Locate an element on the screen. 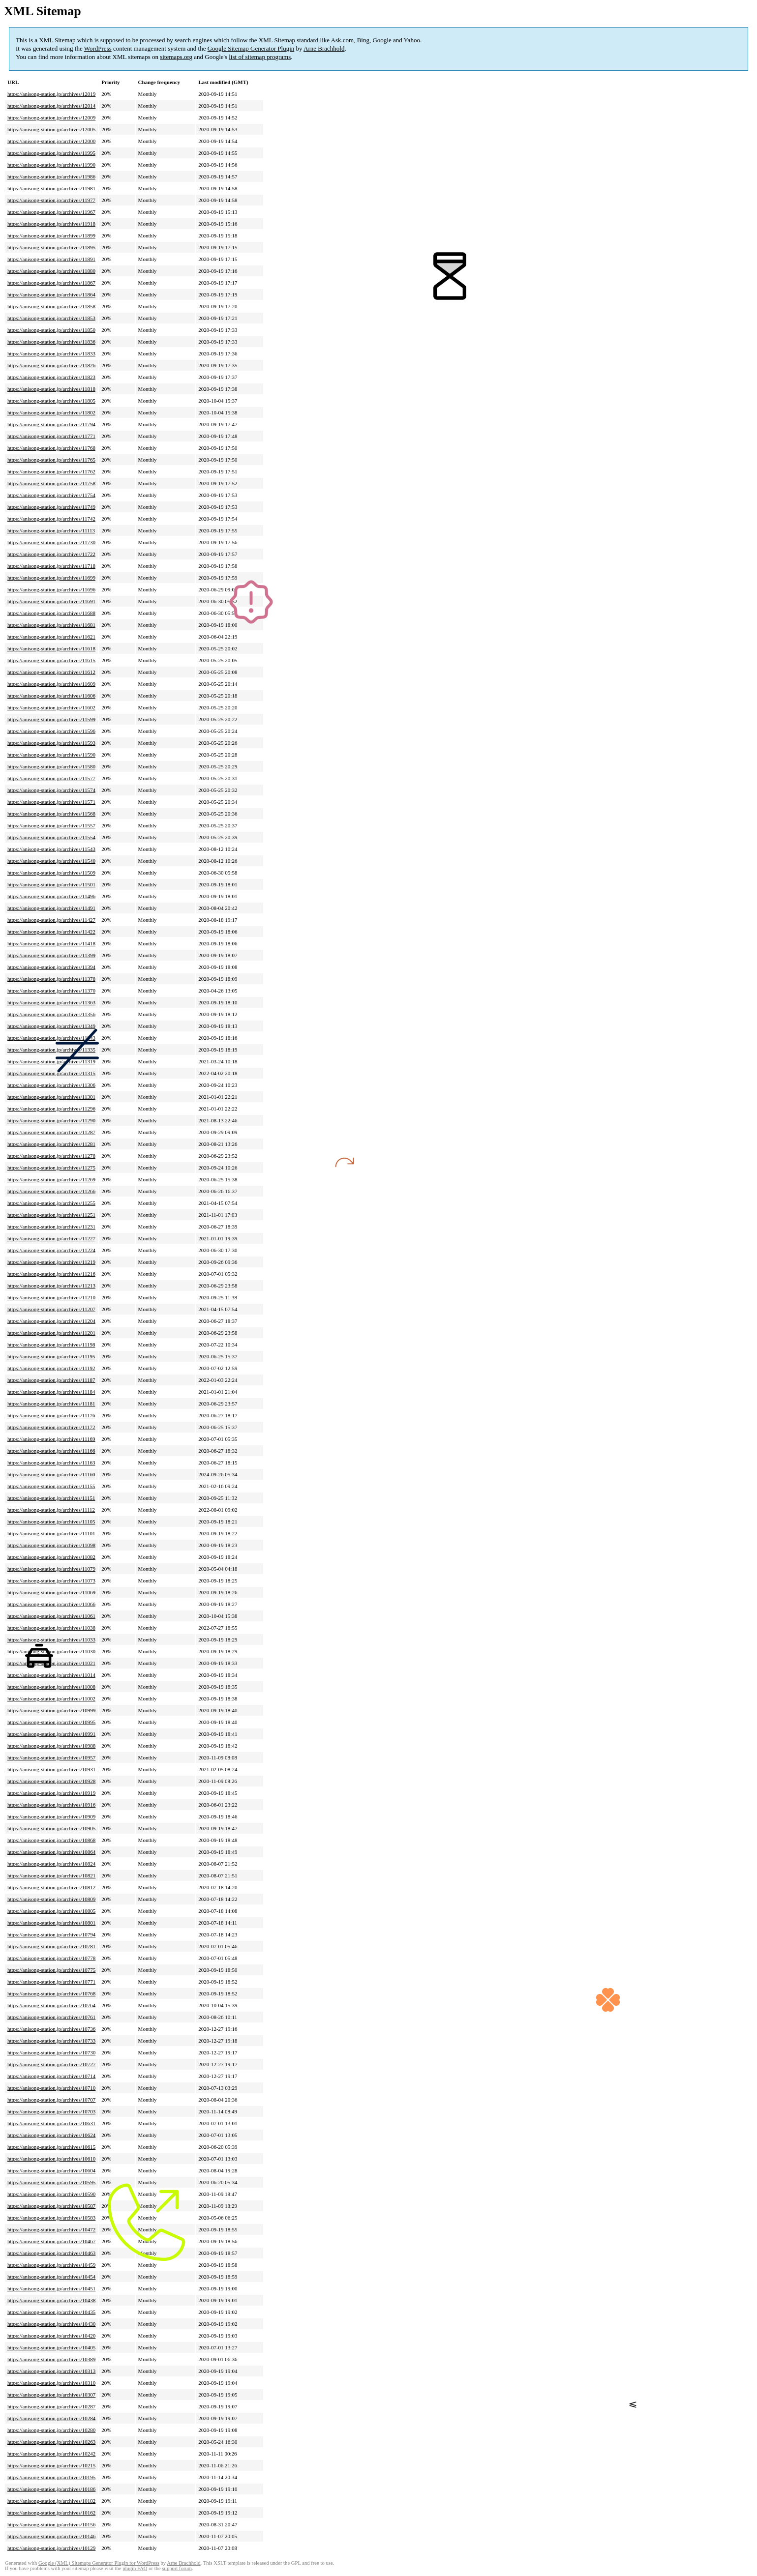  indicates values are not equal or mismatched is located at coordinates (77, 1051).